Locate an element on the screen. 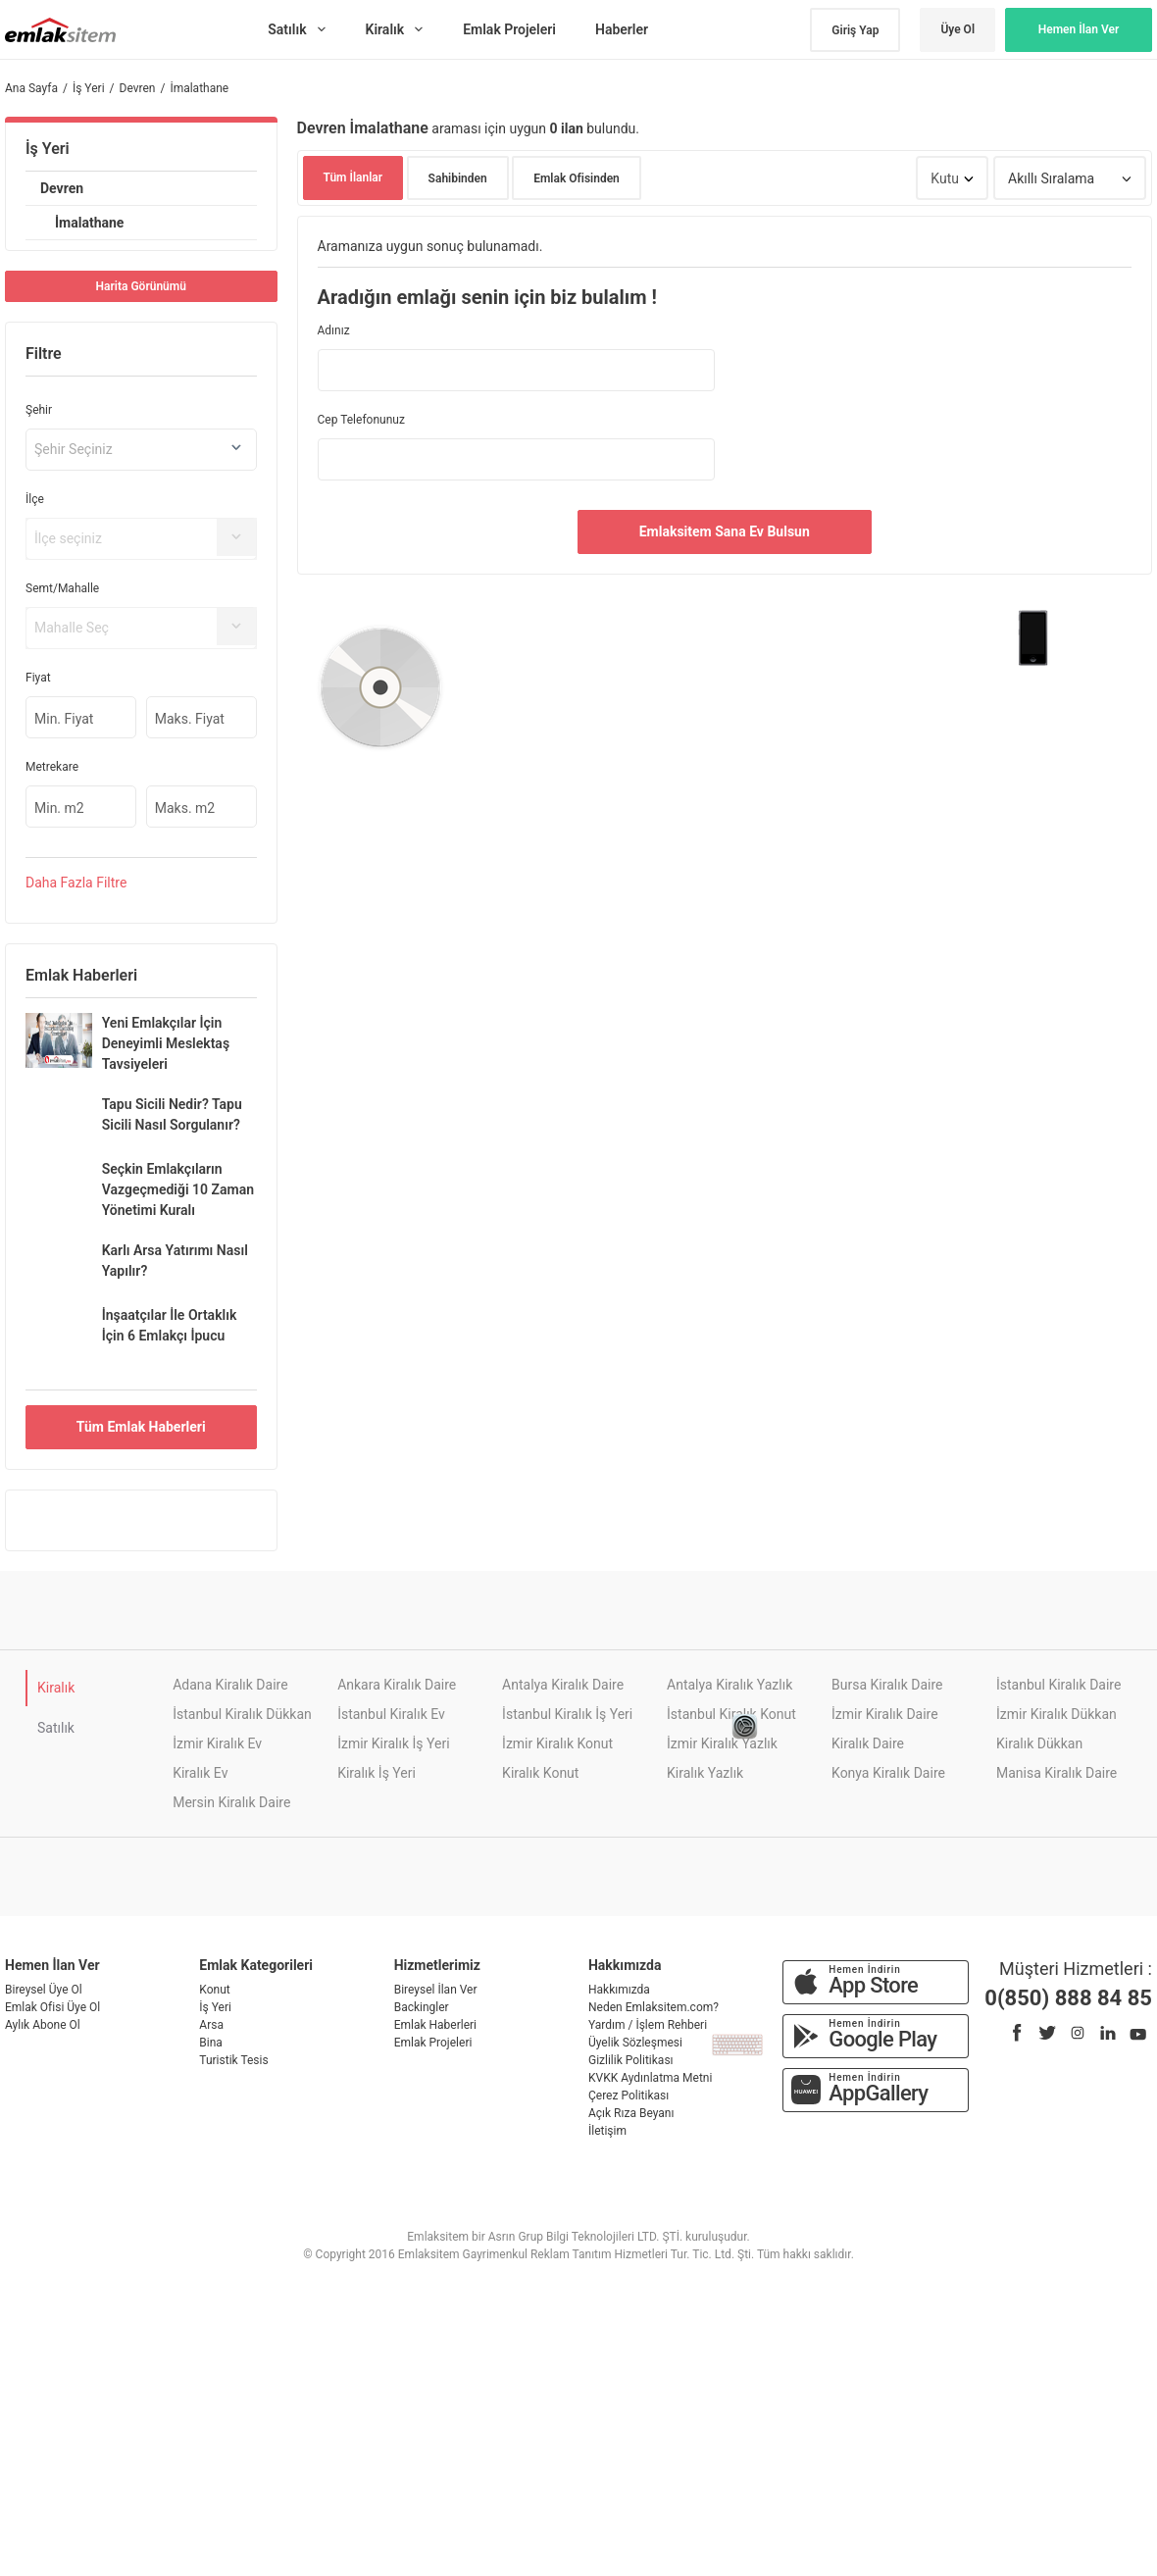 The height and width of the screenshot is (2576, 1157). open system settings or preferences is located at coordinates (744, 1726).